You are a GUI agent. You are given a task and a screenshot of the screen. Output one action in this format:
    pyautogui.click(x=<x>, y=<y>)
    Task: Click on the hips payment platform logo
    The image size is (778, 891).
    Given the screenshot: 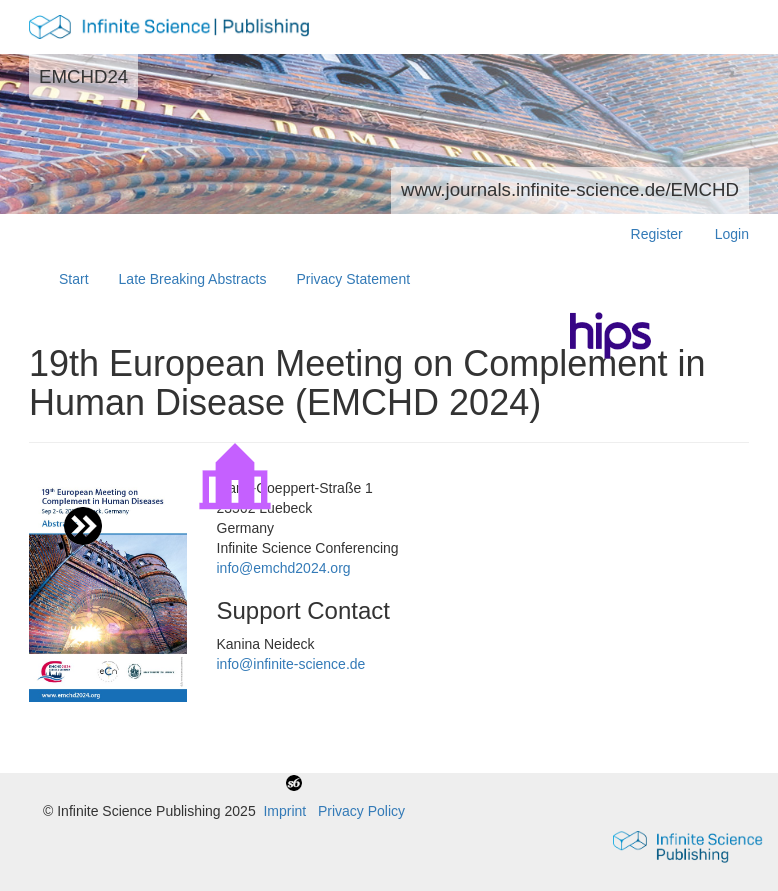 What is the action you would take?
    pyautogui.click(x=610, y=335)
    